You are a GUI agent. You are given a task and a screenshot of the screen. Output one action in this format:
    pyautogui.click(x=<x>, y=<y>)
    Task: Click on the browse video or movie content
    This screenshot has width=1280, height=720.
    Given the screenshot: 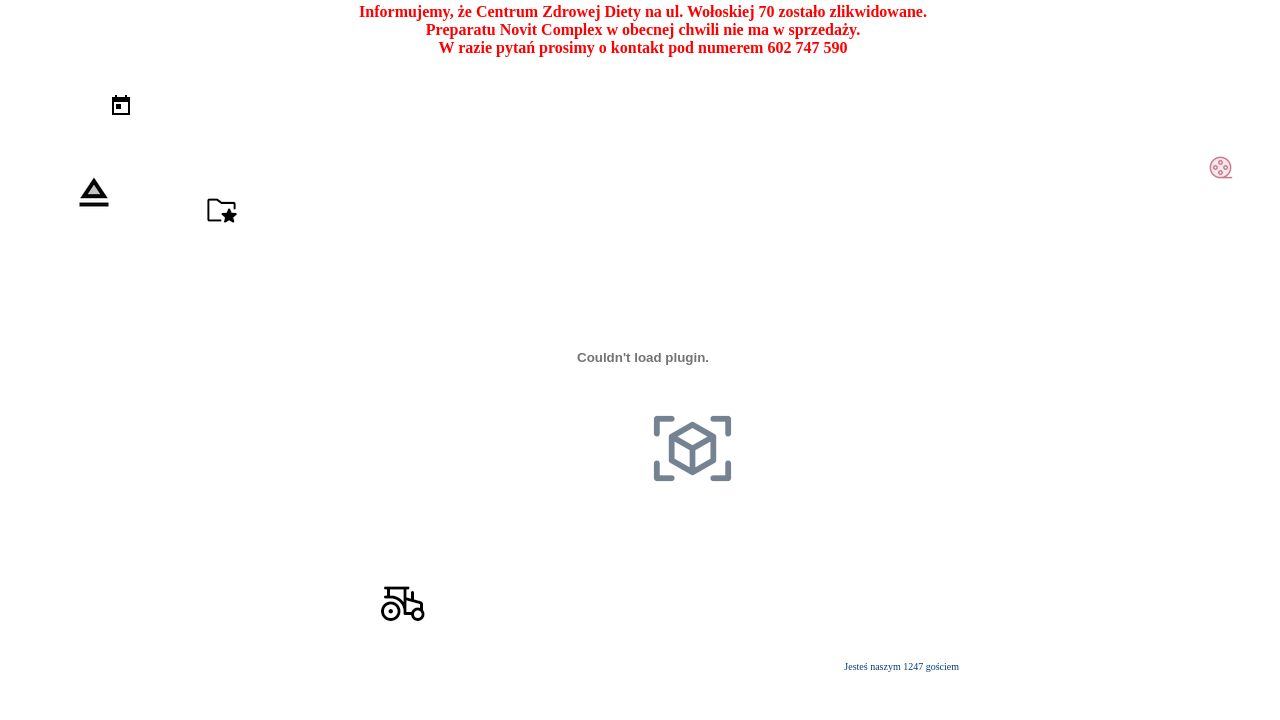 What is the action you would take?
    pyautogui.click(x=1220, y=167)
    